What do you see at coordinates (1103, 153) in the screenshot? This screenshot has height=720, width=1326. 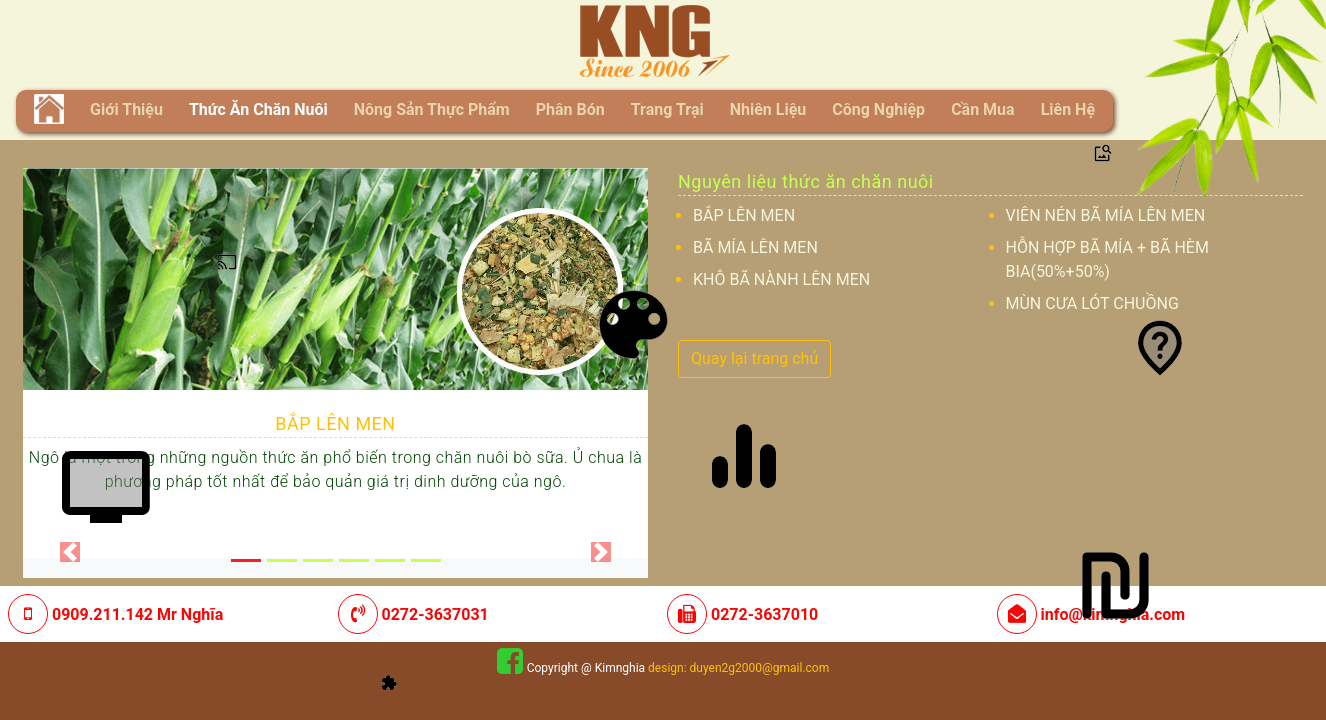 I see `search using an image or photo` at bounding box center [1103, 153].